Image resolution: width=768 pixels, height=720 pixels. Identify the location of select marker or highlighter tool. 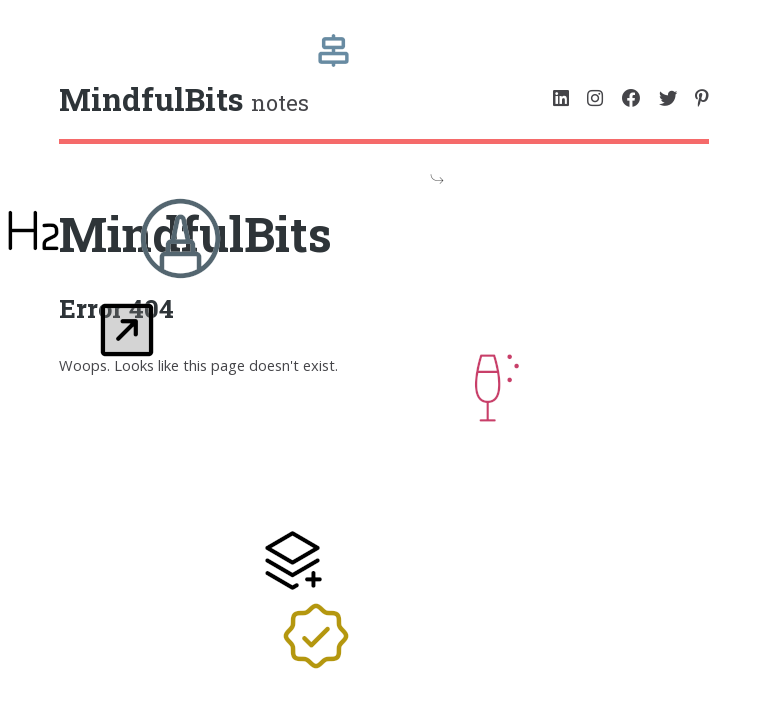
(180, 238).